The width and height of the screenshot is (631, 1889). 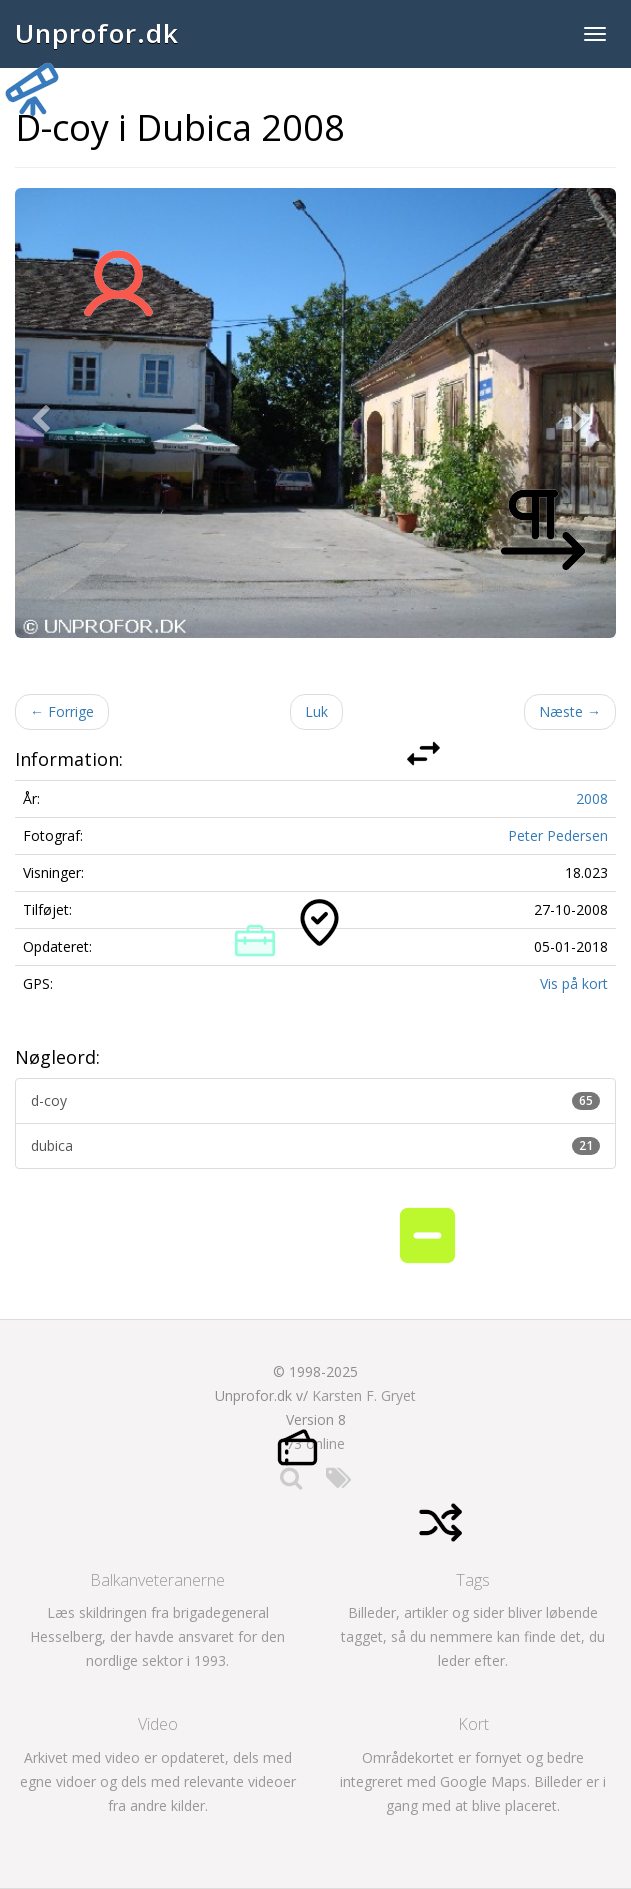 What do you see at coordinates (440, 1522) in the screenshot?
I see `shuffle or randomize content` at bounding box center [440, 1522].